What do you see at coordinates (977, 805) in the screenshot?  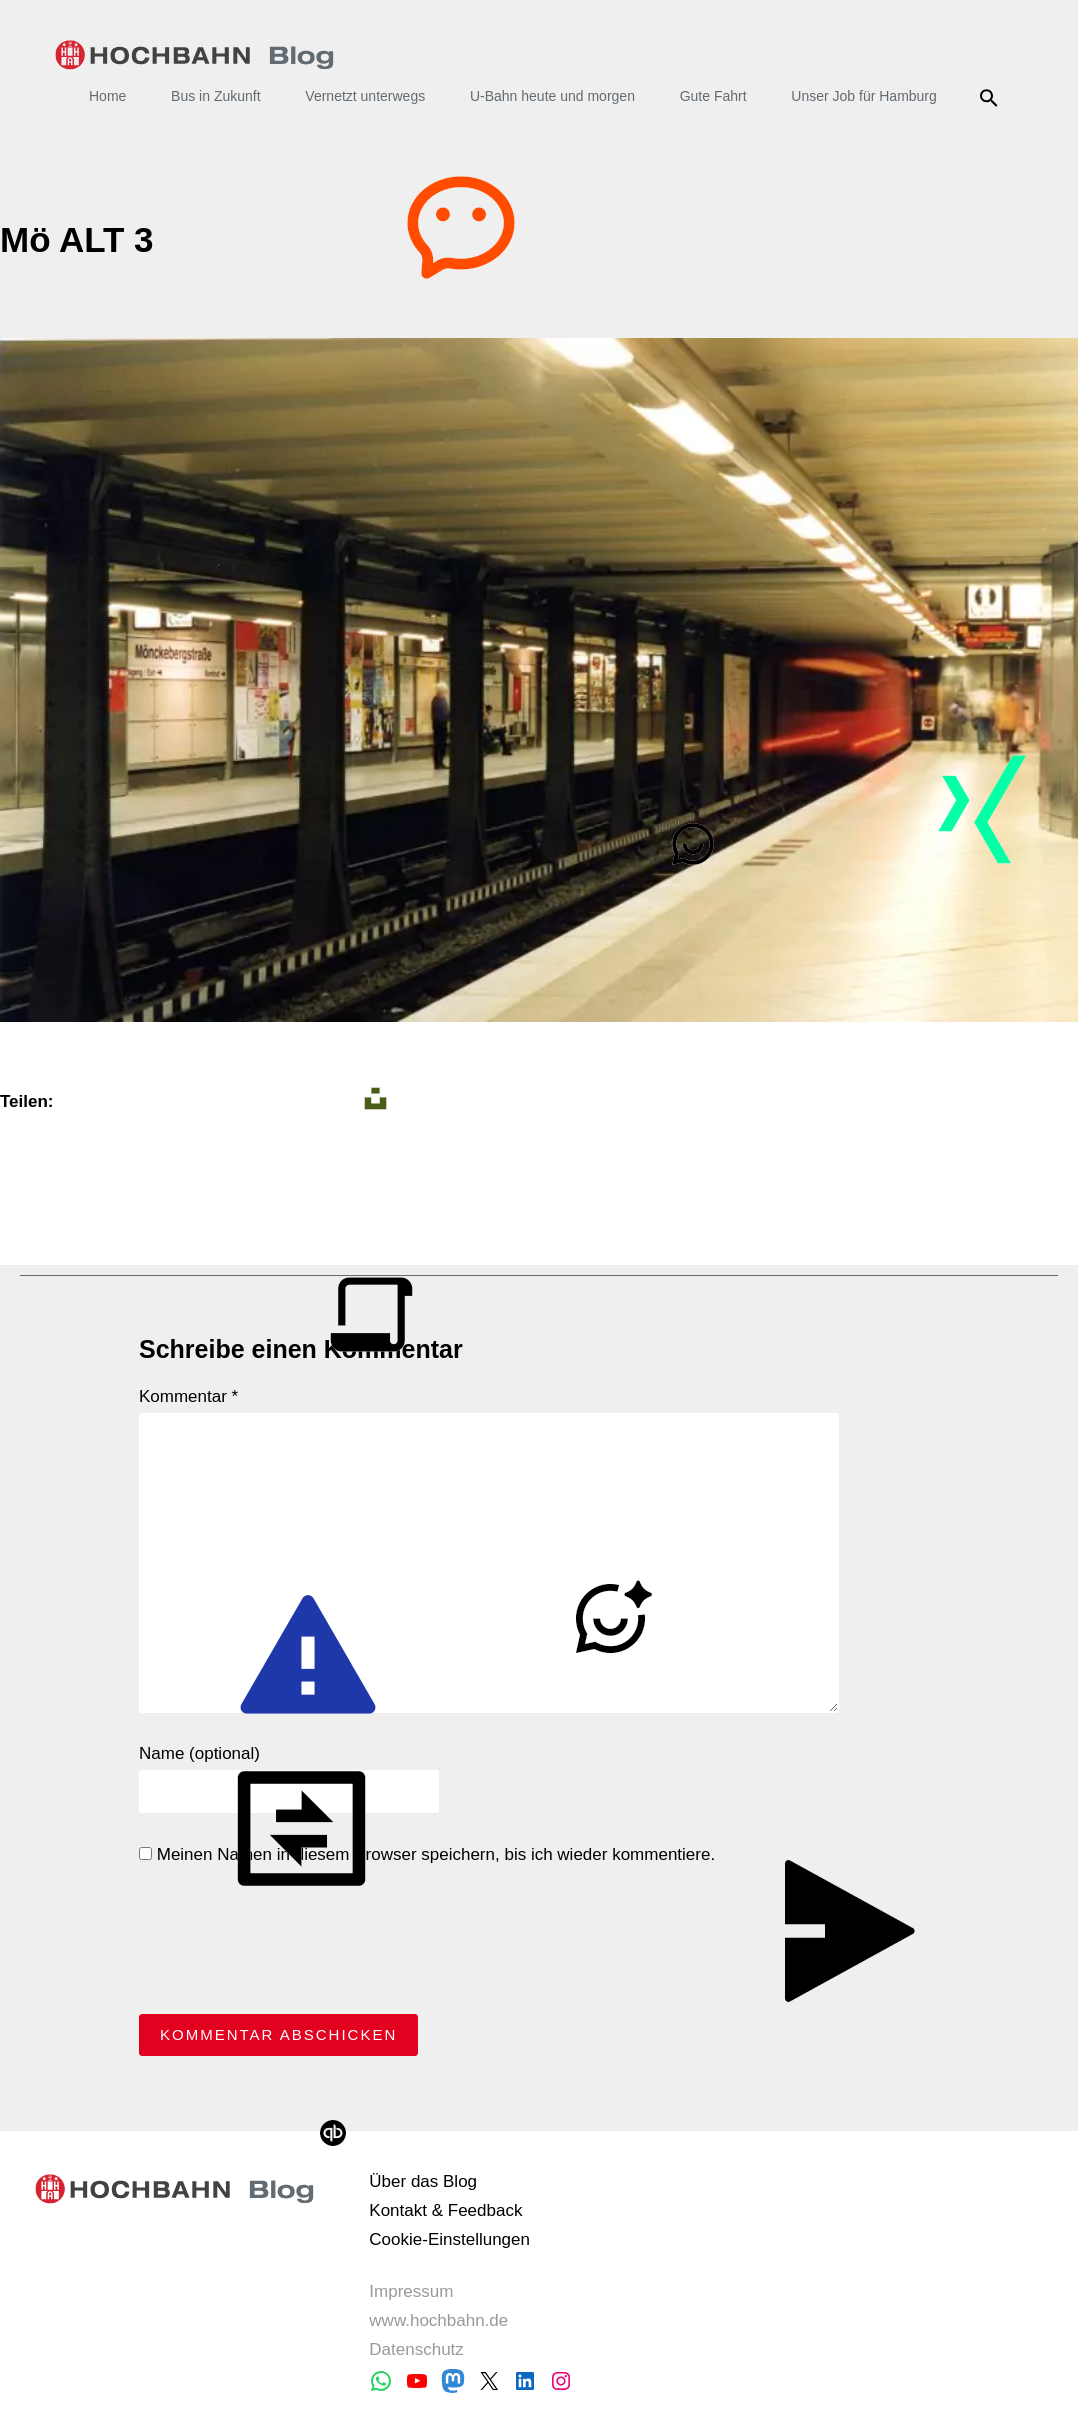 I see `link to Xing professional network profile` at bounding box center [977, 805].